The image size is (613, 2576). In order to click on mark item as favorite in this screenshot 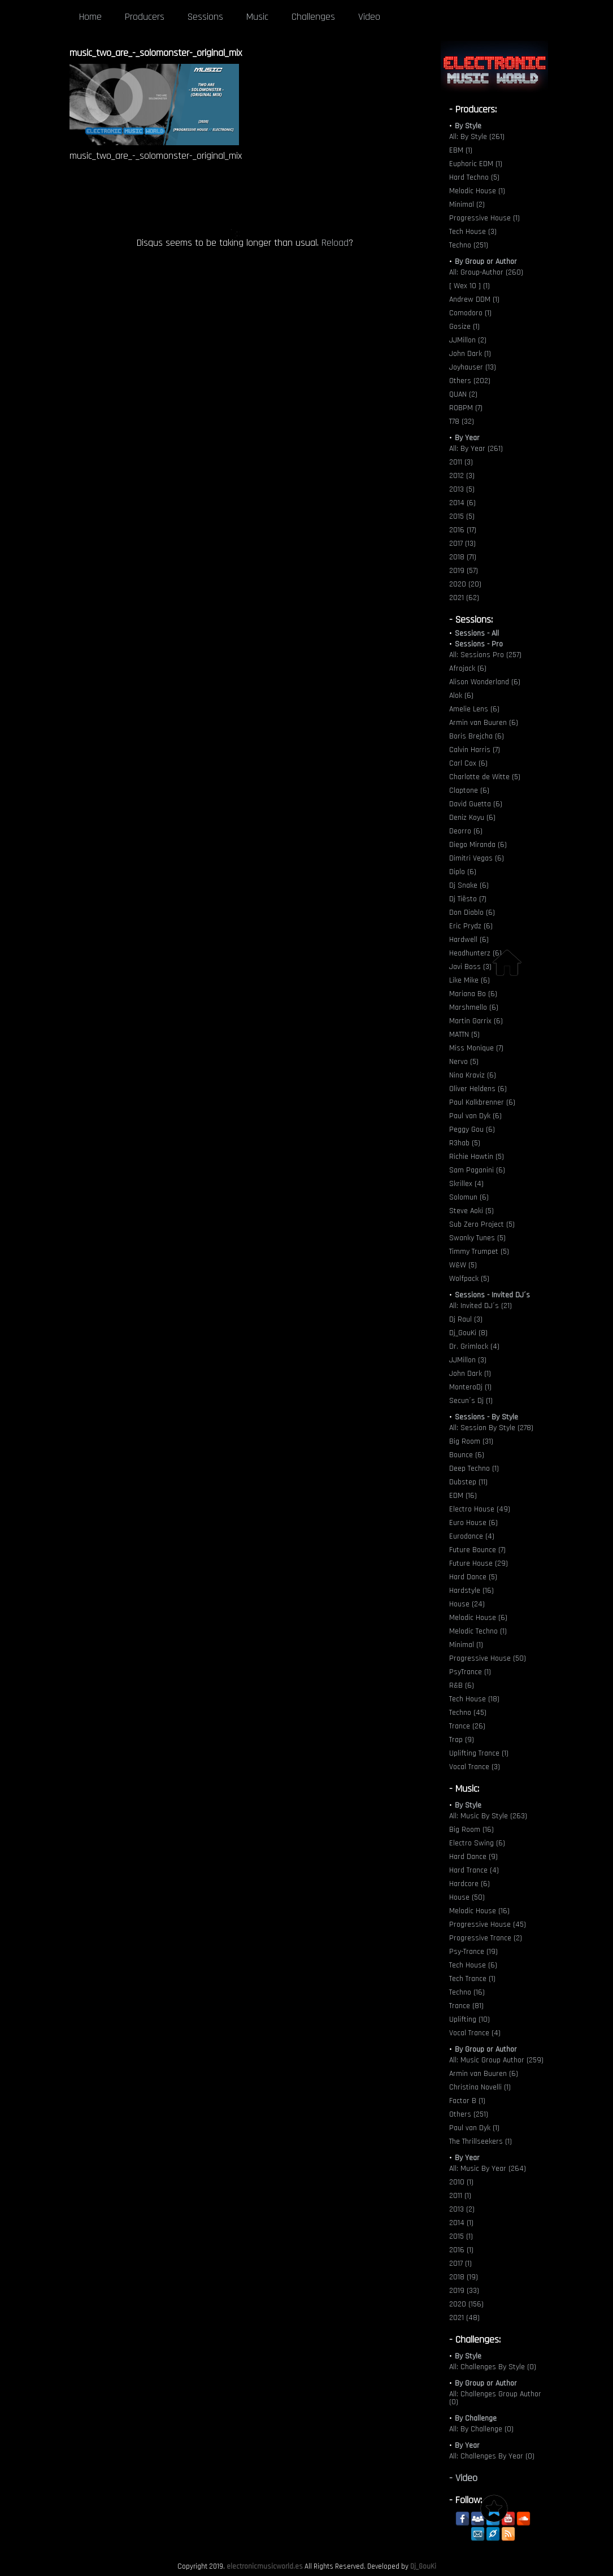, I will do `click(494, 2508)`.